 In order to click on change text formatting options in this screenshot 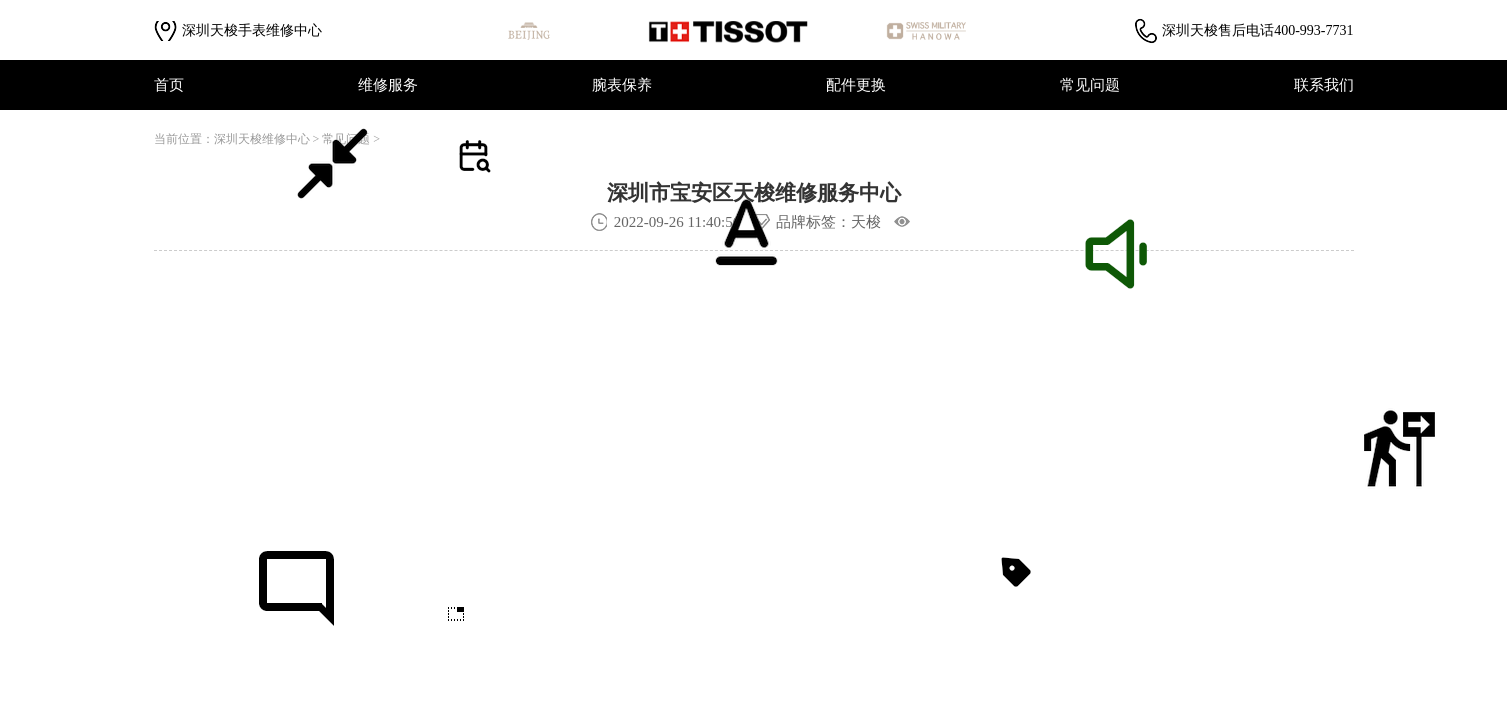, I will do `click(746, 234)`.